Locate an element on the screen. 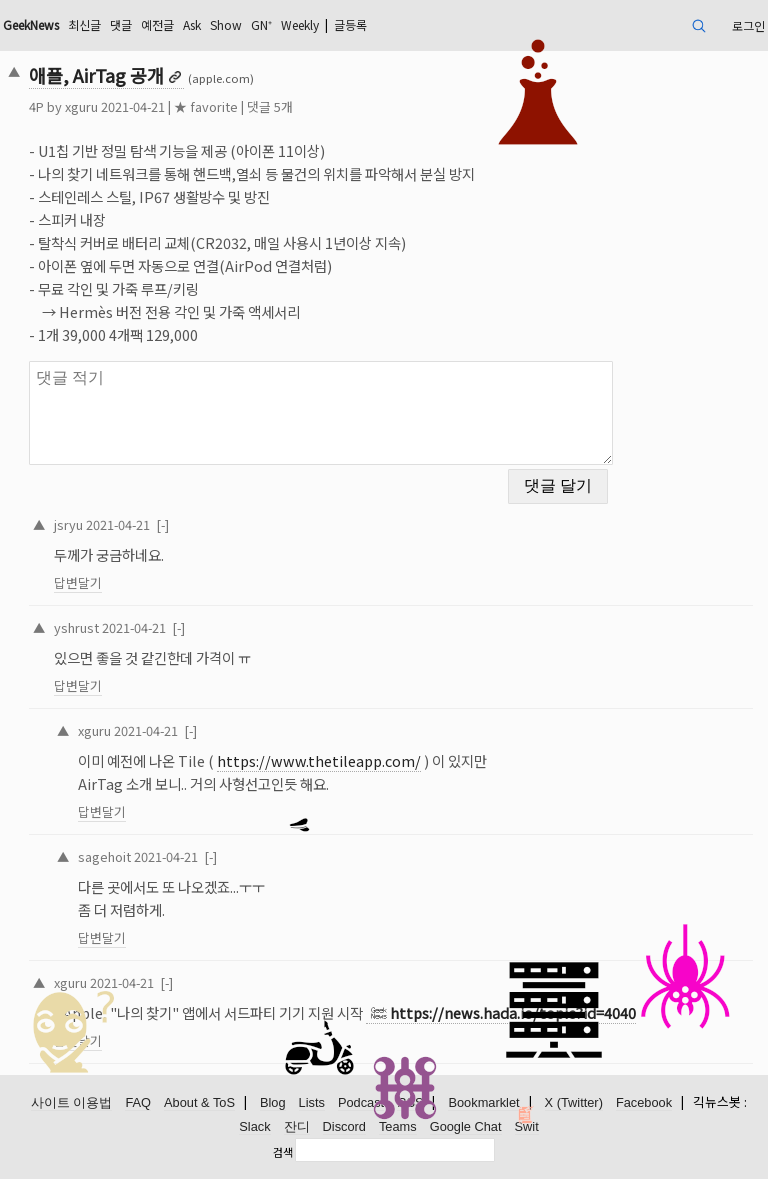 The width and height of the screenshot is (768, 1179). access server management settings is located at coordinates (554, 1010).